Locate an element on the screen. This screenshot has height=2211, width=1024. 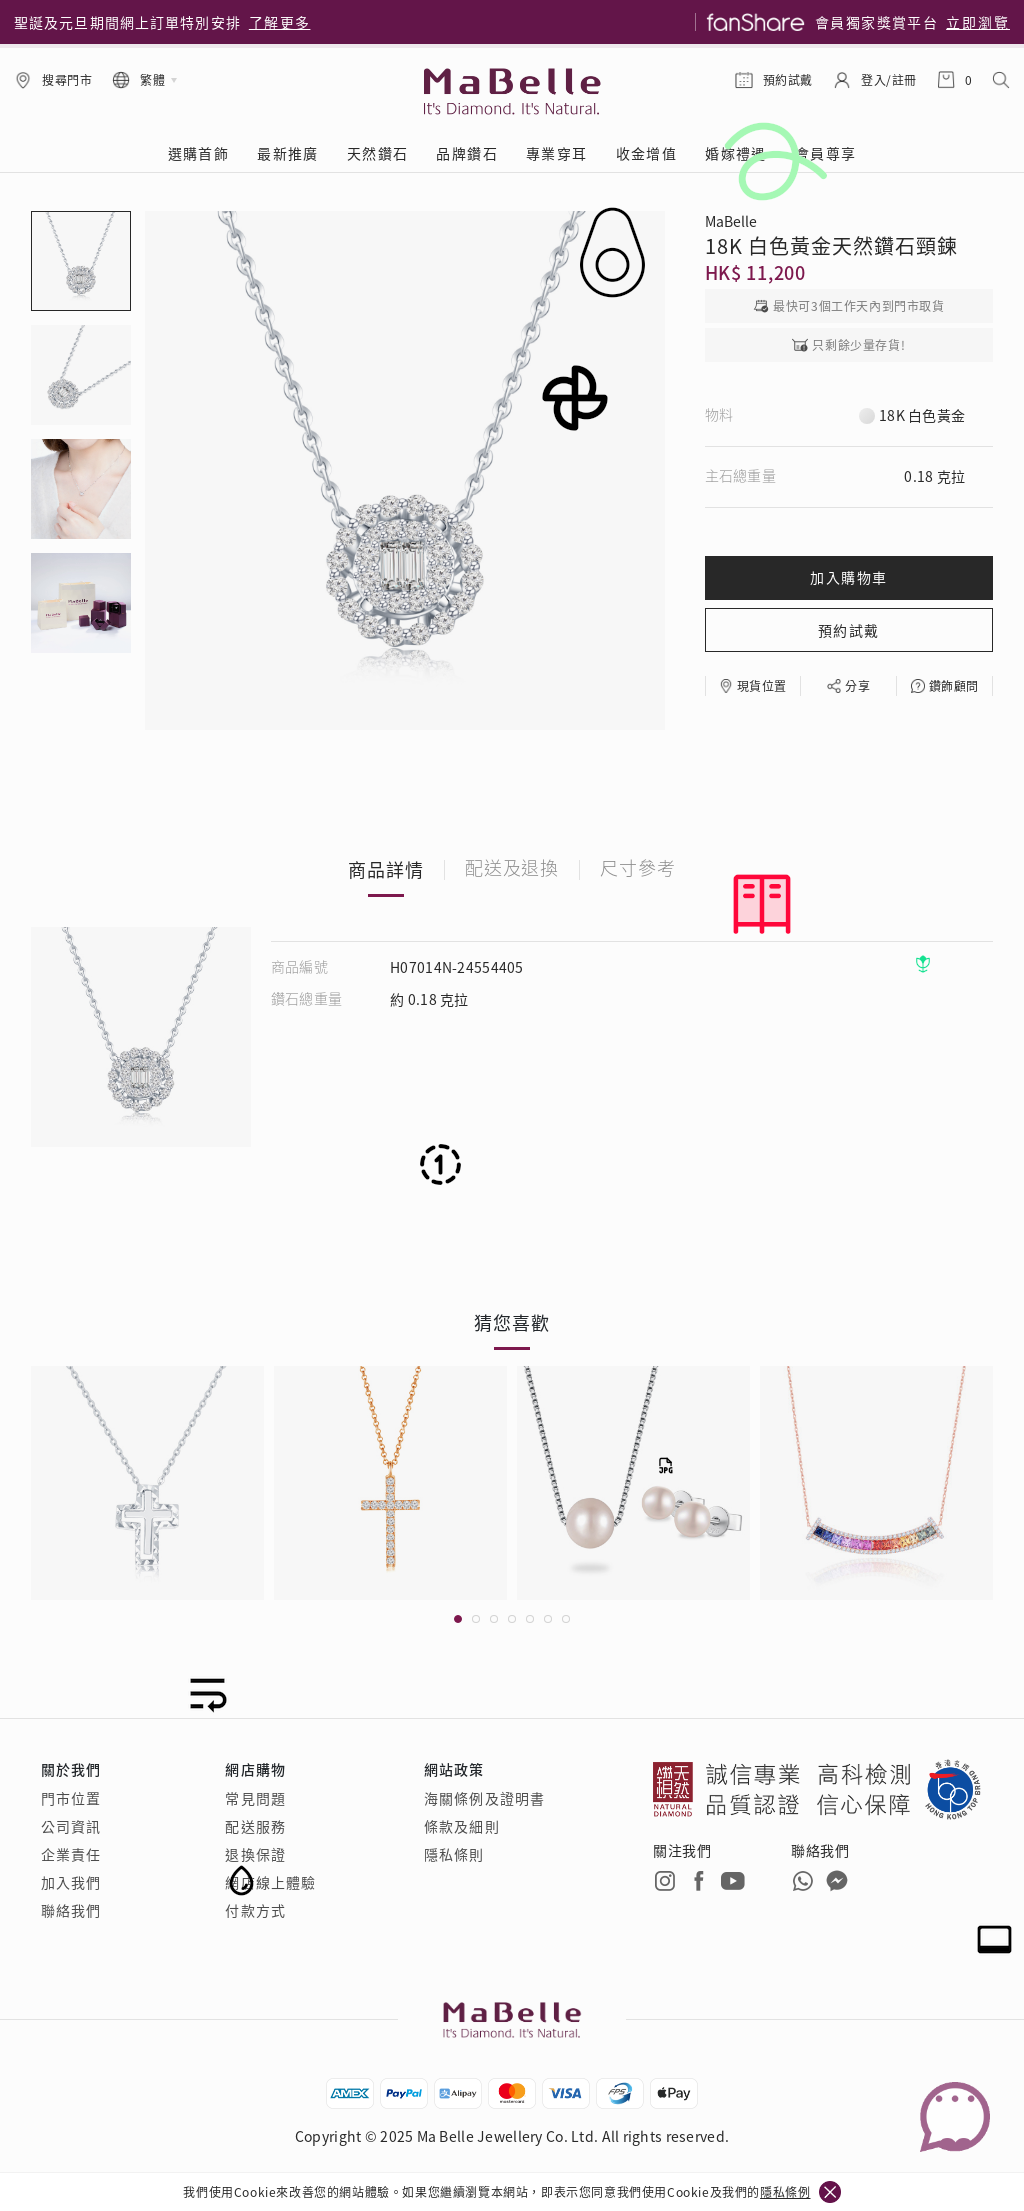
video player with subtitle or caption bar is located at coordinates (994, 1939).